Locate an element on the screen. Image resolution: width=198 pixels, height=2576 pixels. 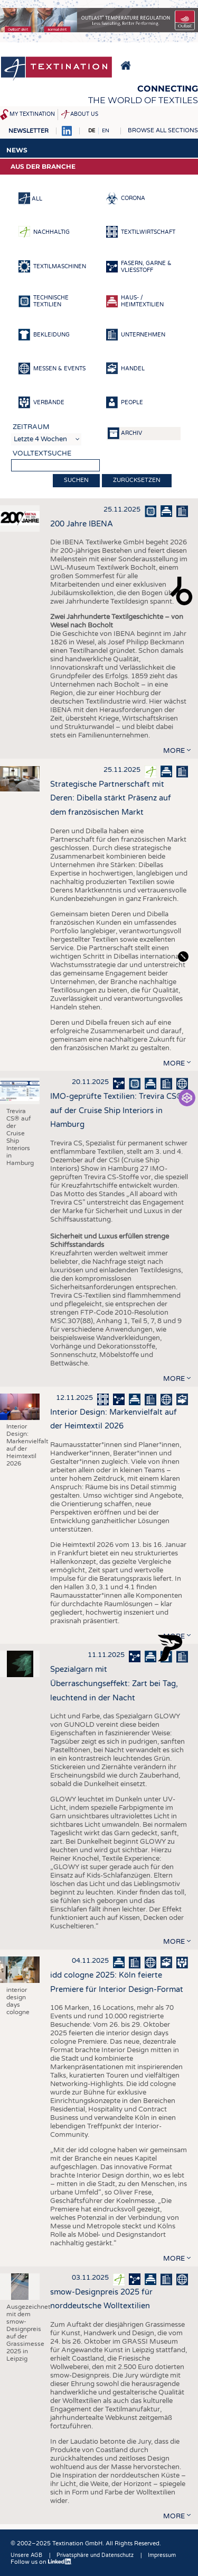
open the Beatport app or website is located at coordinates (181, 591).